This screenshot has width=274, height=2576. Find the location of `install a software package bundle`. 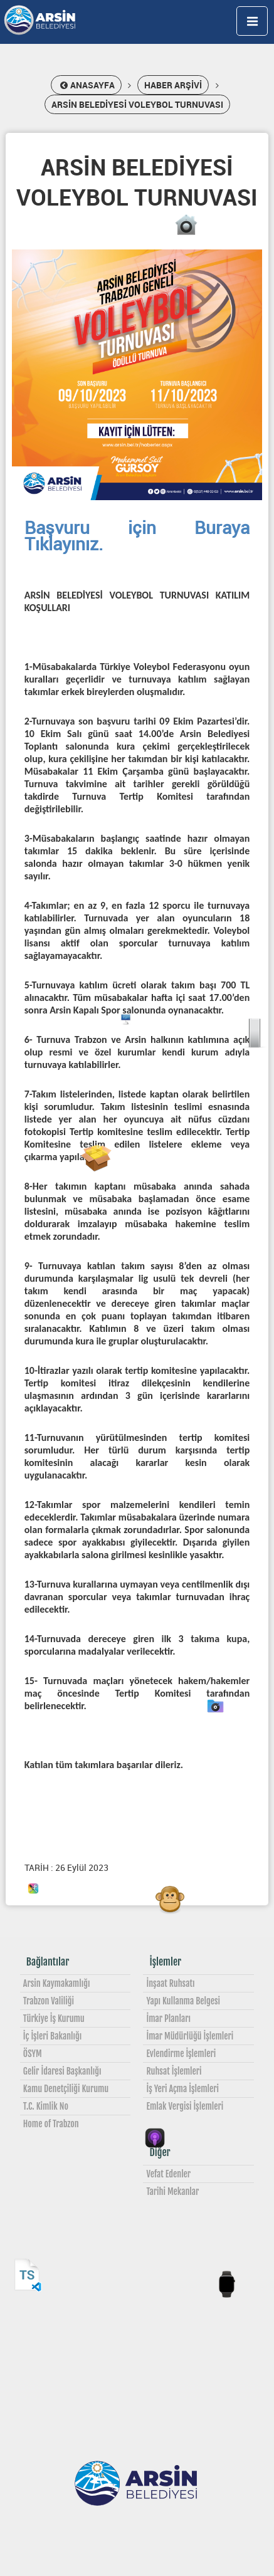

install a software package bundle is located at coordinates (97, 1158).